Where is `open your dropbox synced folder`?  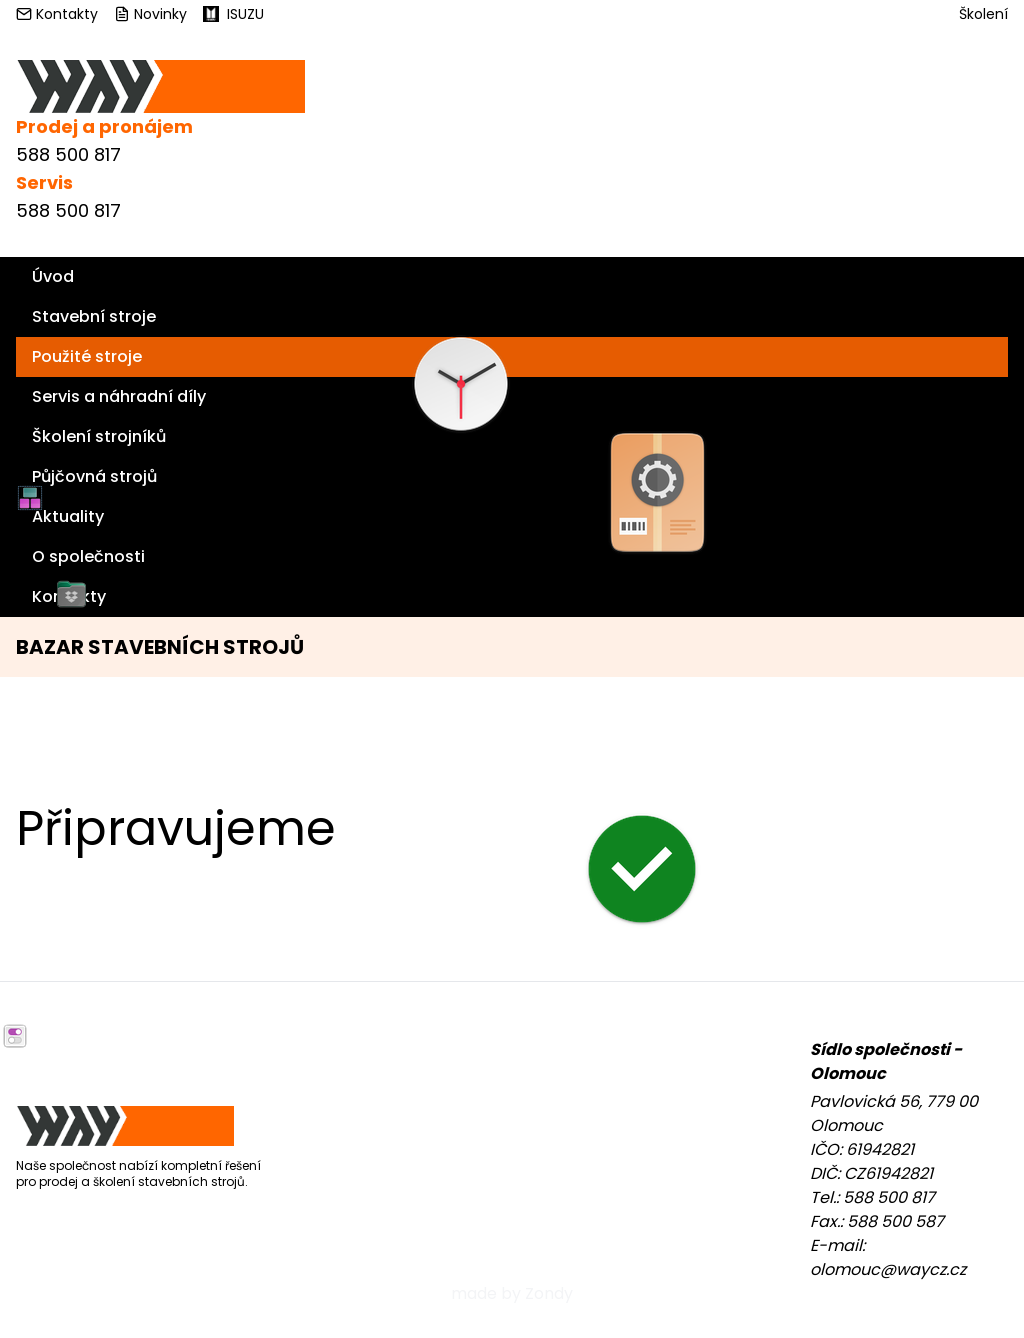
open your dropbox synced folder is located at coordinates (71, 593).